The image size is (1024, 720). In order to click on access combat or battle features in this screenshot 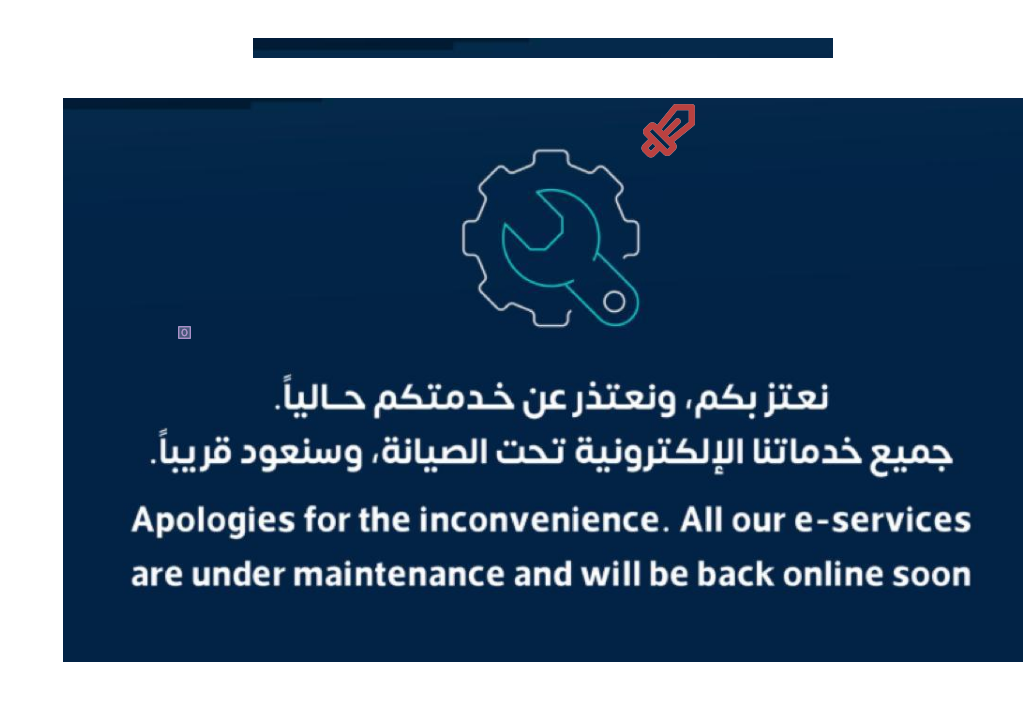, I will do `click(669, 129)`.